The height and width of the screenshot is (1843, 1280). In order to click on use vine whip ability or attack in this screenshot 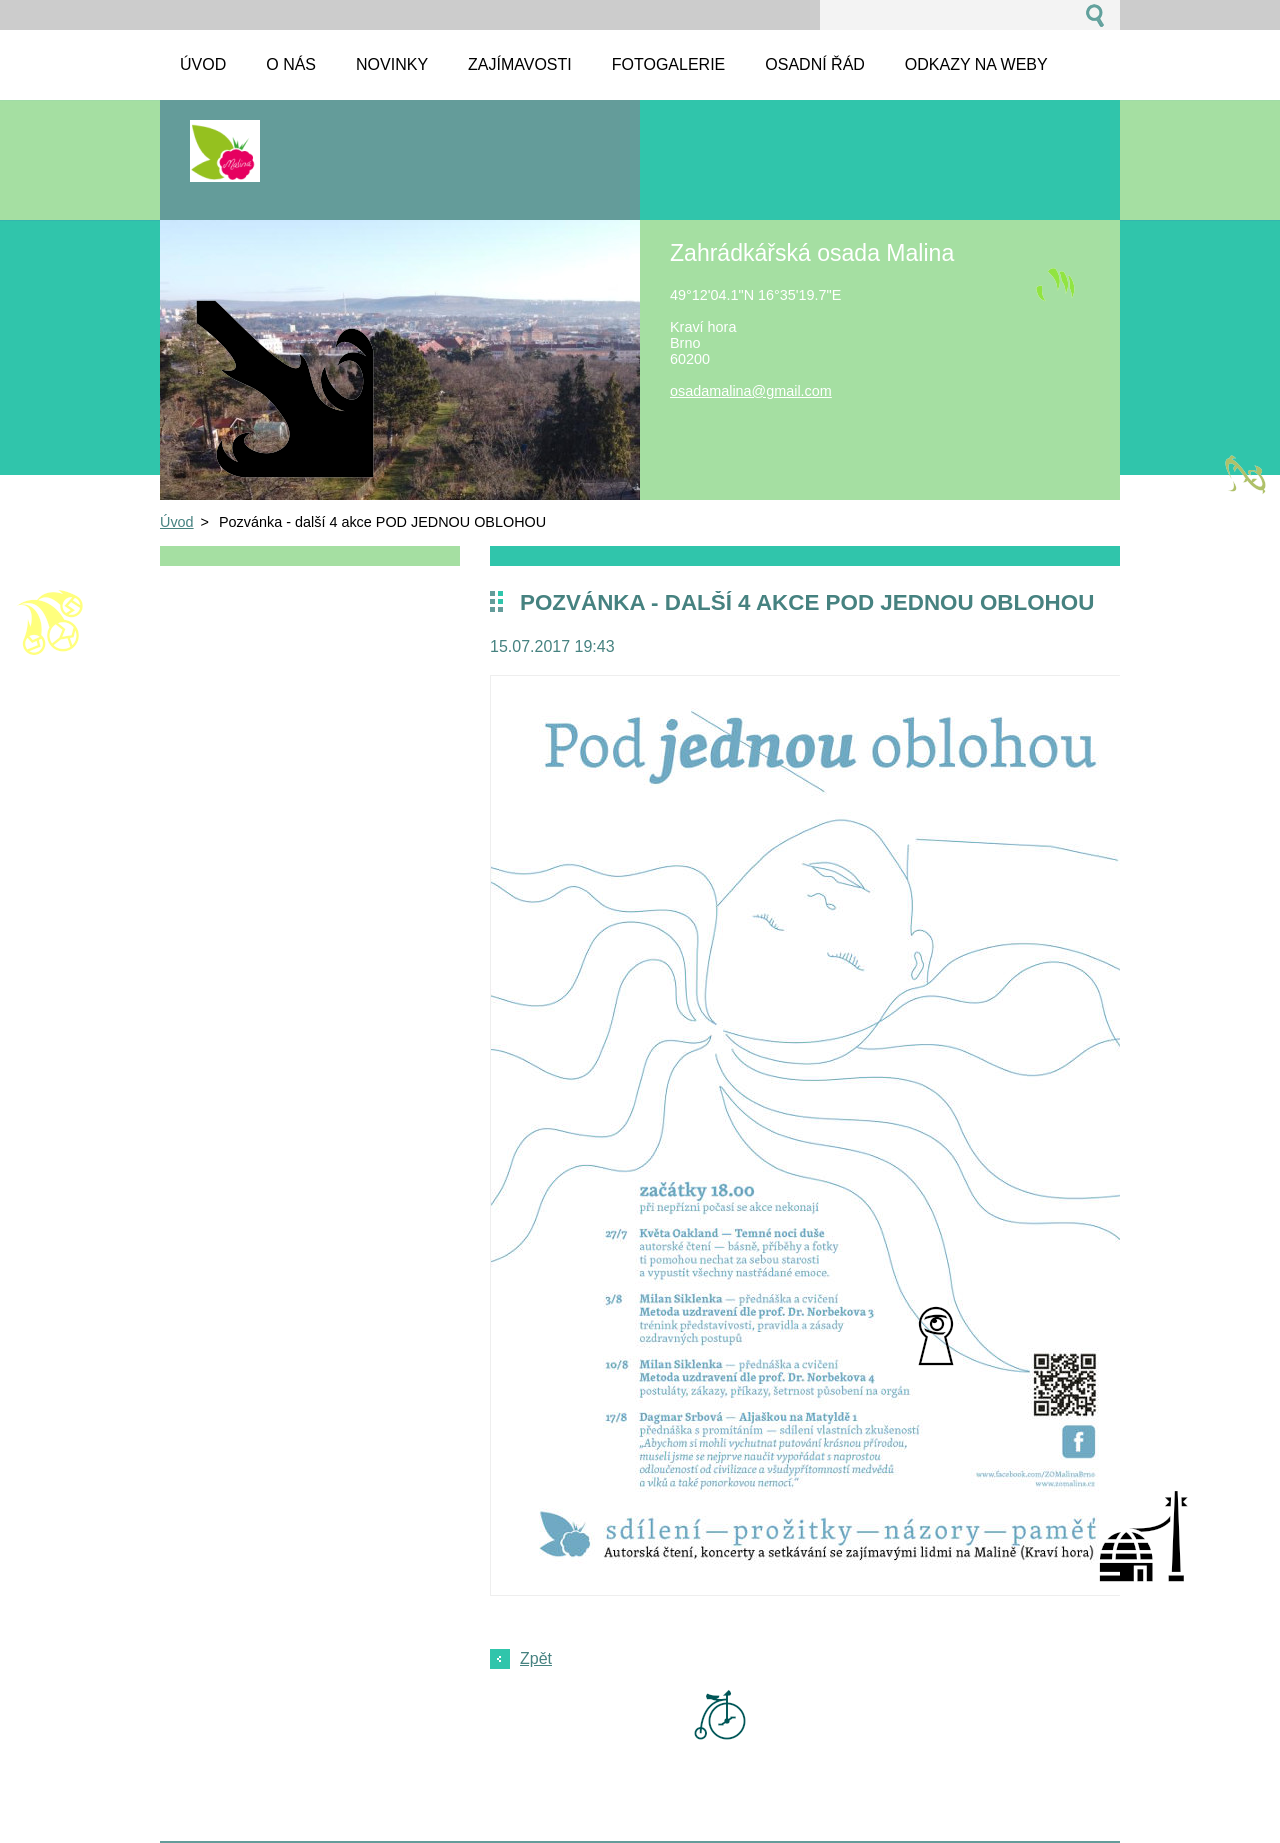, I will do `click(1245, 474)`.